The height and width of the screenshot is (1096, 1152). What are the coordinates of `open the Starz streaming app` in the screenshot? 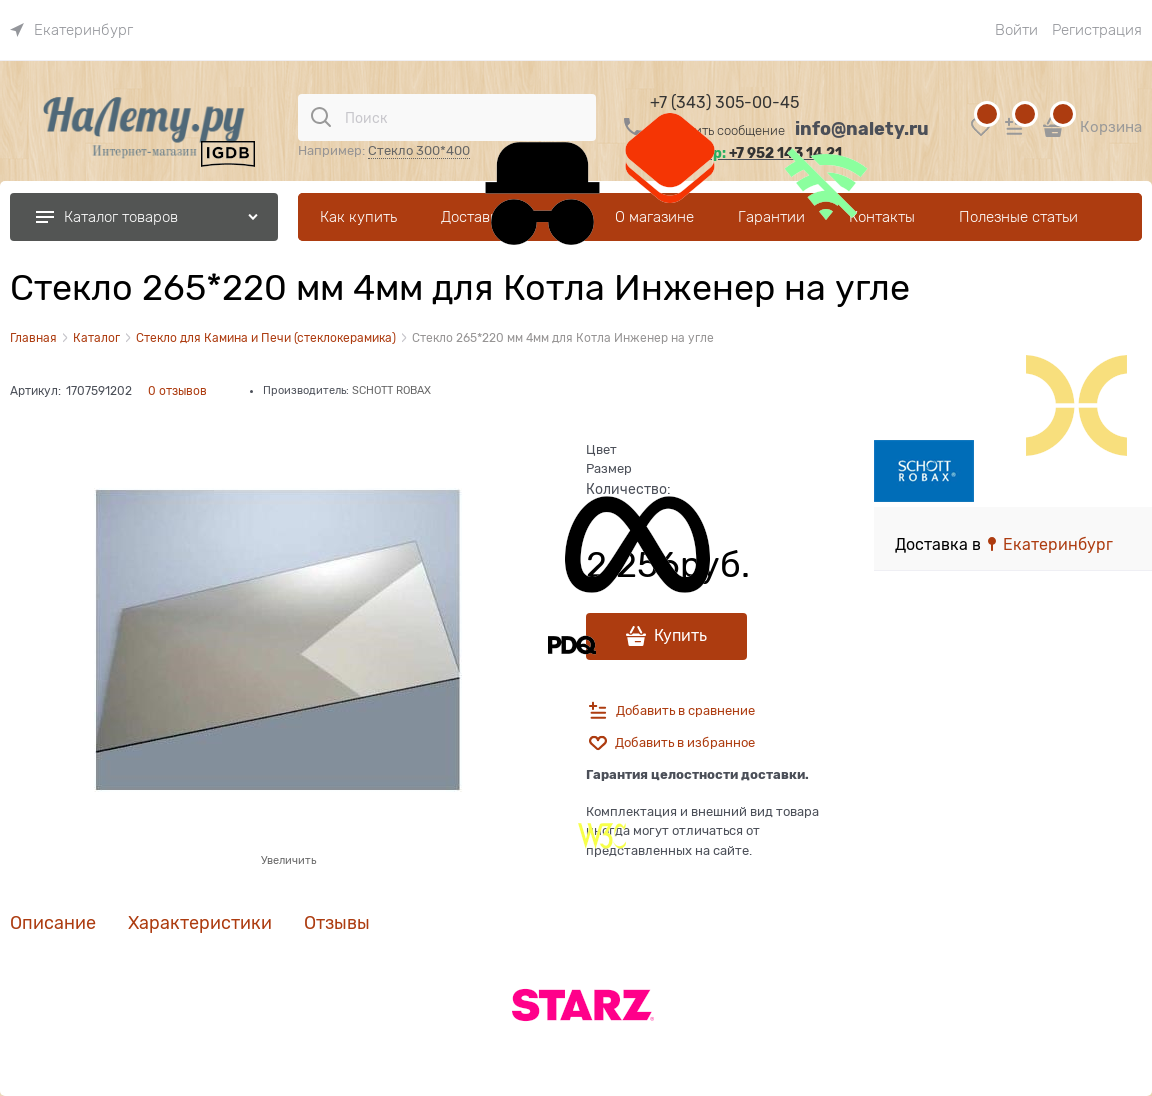 It's located at (583, 1005).